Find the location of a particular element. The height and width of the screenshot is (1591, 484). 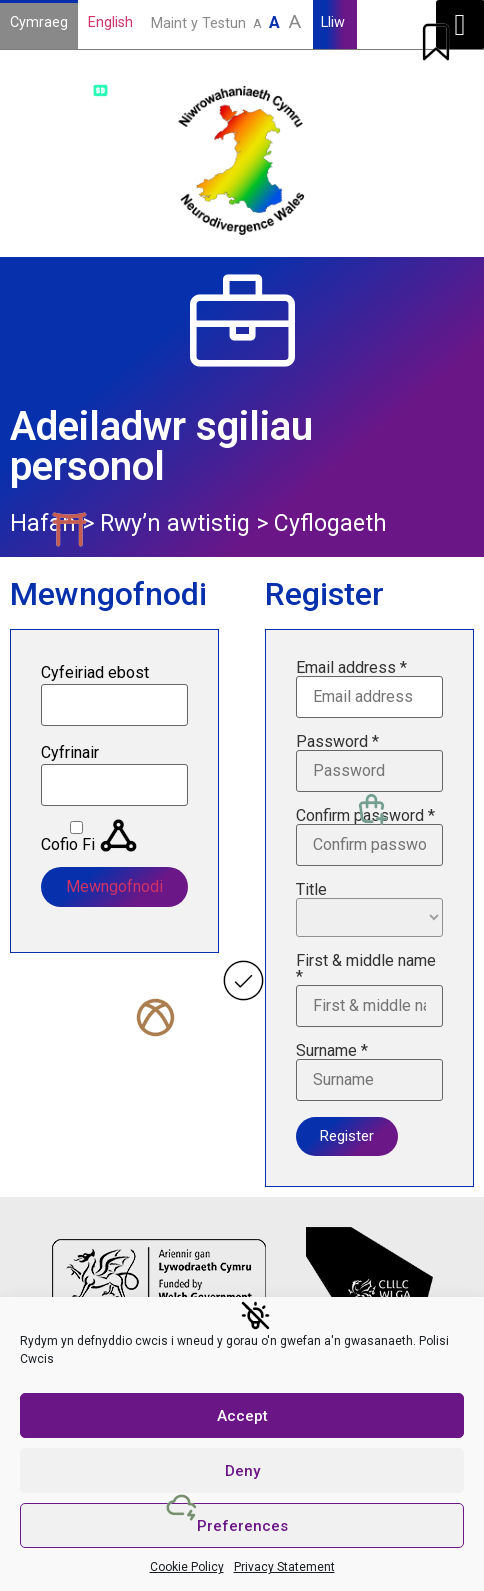

indicates standard definition video quality is located at coordinates (100, 90).